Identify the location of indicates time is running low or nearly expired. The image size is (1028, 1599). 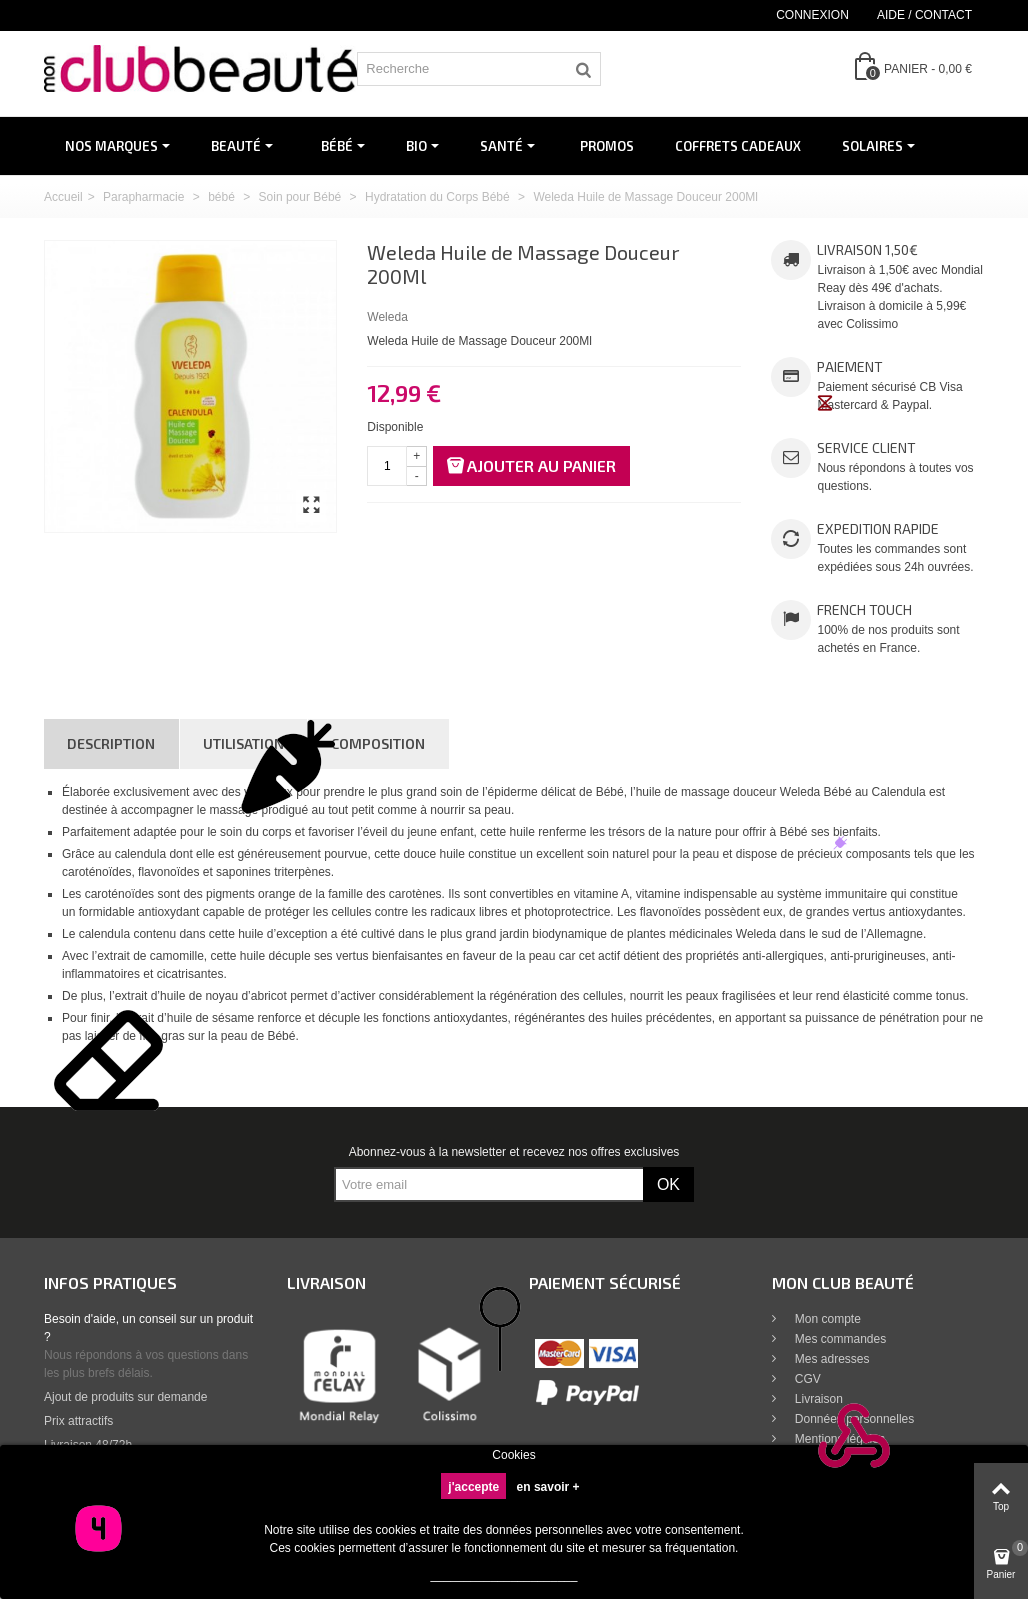
(825, 403).